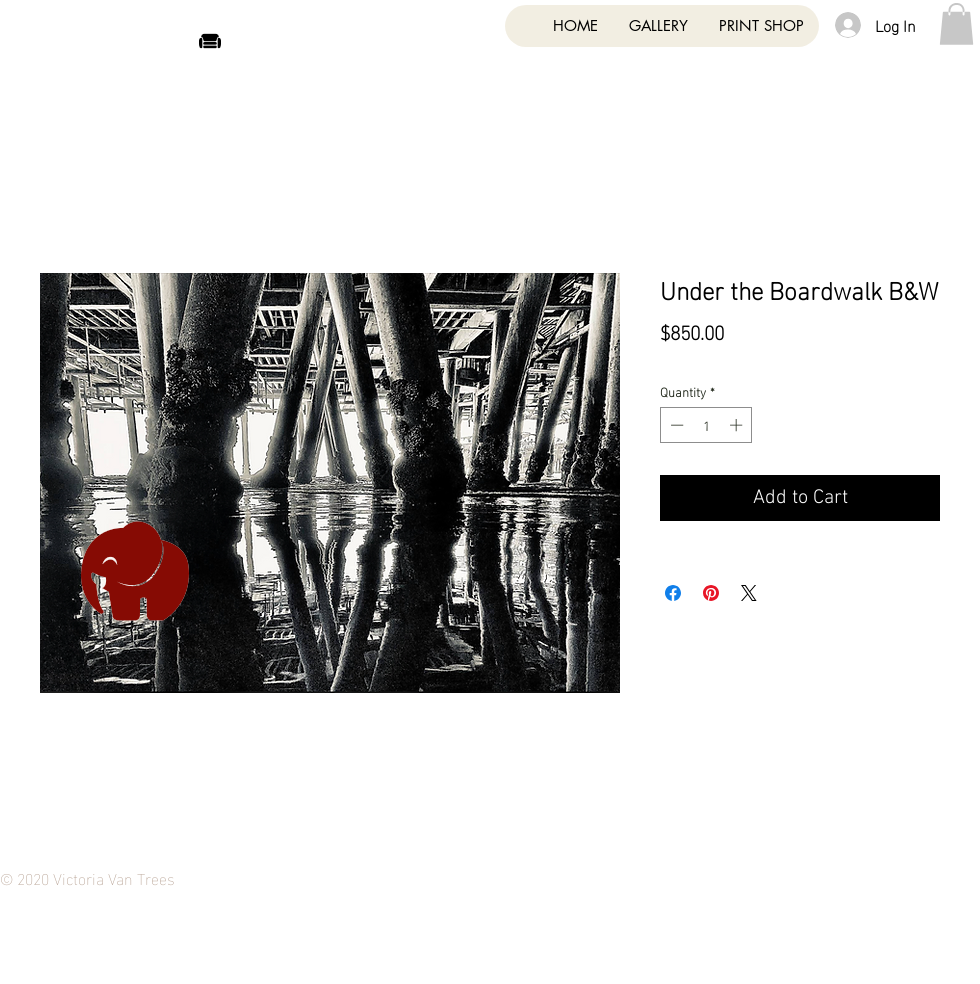 This screenshot has height=984, width=980. What do you see at coordinates (210, 41) in the screenshot?
I see `apache couchdb database service` at bounding box center [210, 41].